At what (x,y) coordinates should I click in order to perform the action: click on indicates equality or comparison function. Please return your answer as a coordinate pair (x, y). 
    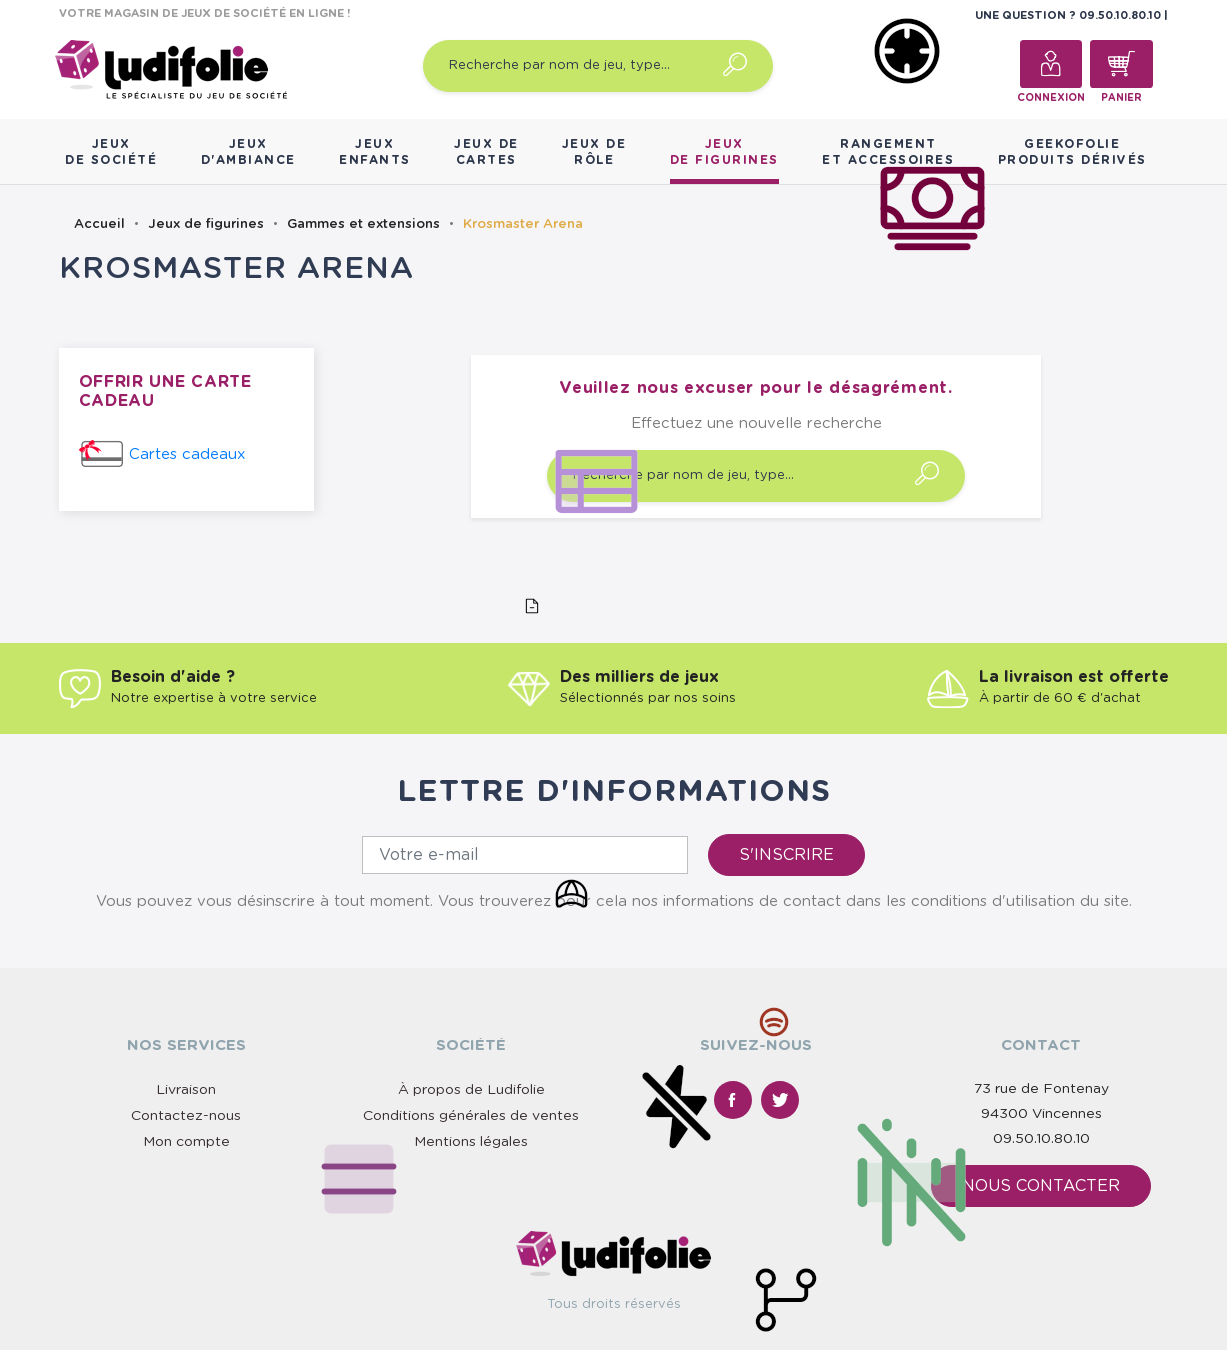
    Looking at the image, I should click on (359, 1179).